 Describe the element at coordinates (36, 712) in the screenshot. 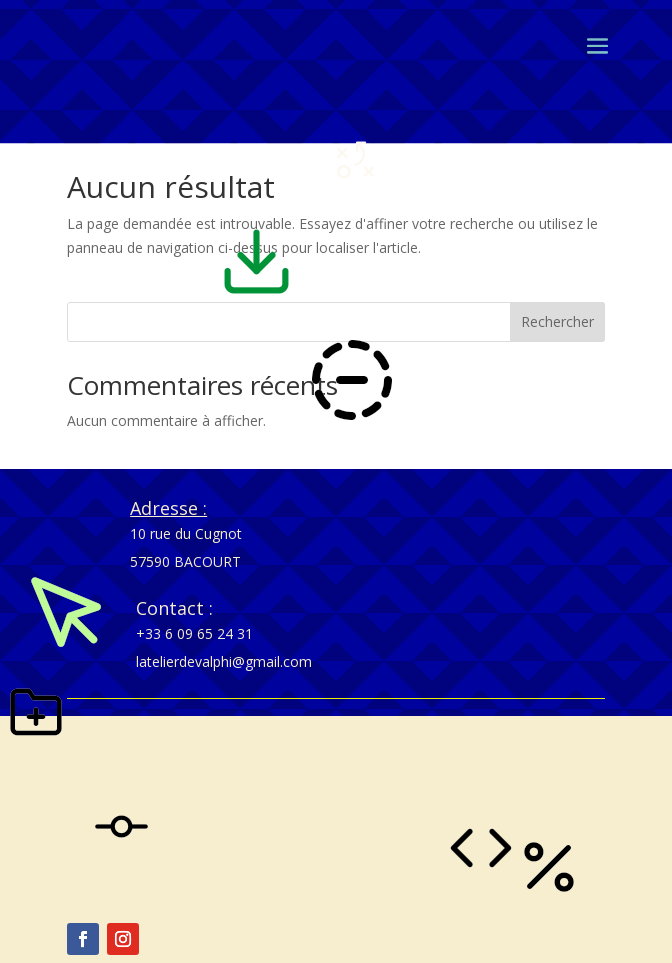

I see `create a new folder` at that location.